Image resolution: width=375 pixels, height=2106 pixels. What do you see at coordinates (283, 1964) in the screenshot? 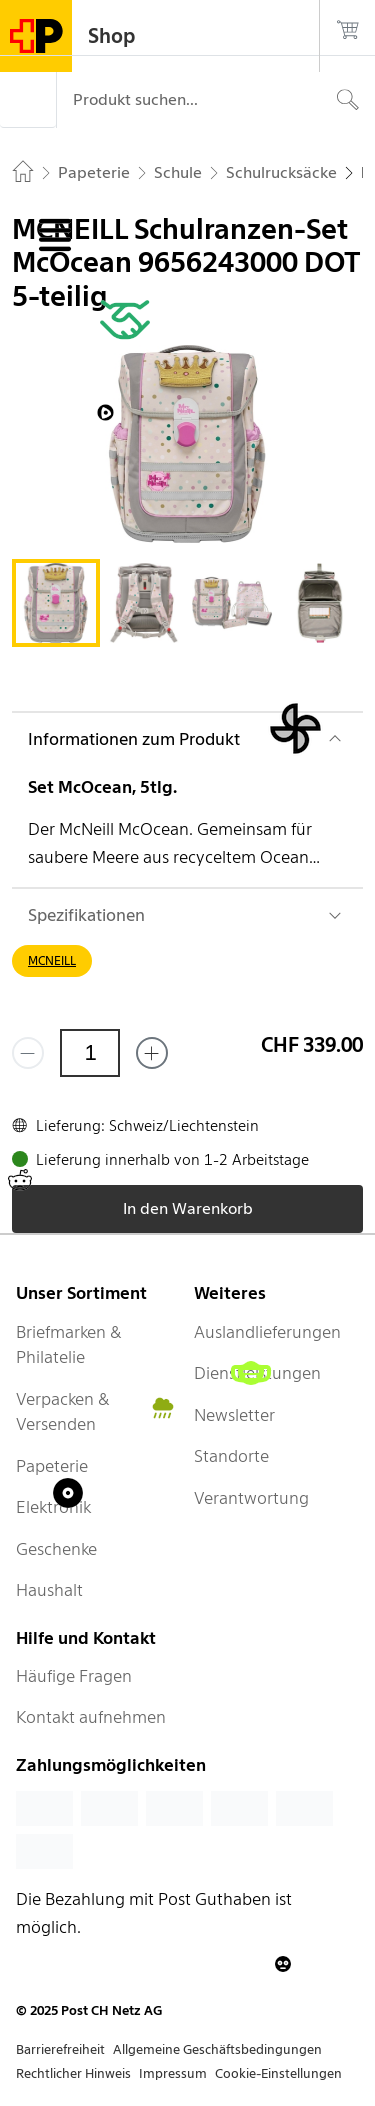
I see `react with embarrassment or surprise` at bounding box center [283, 1964].